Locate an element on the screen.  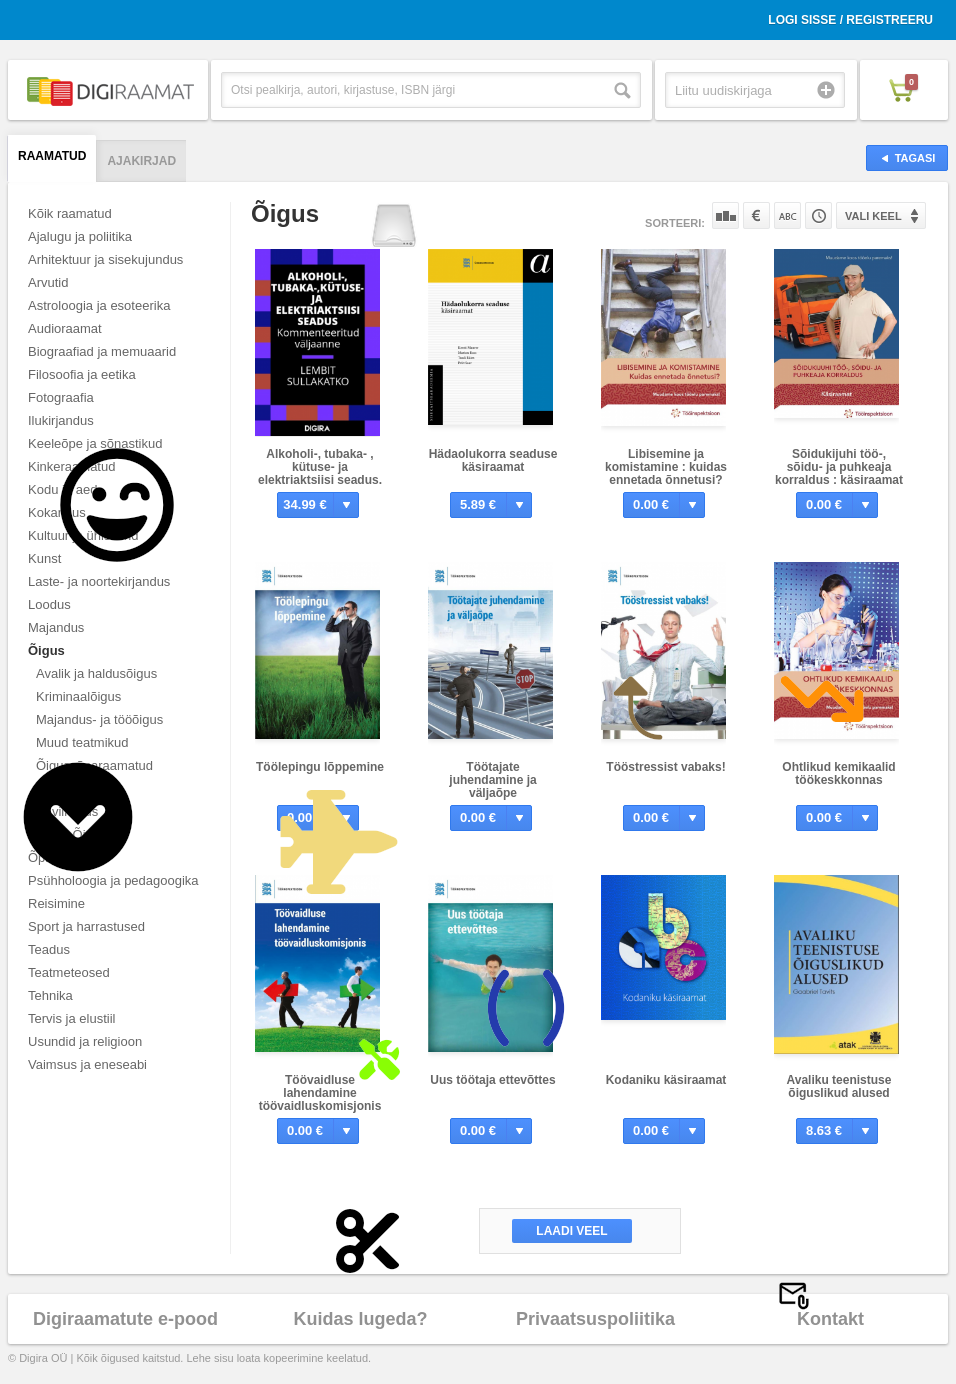
expand to show more content is located at coordinates (78, 817).